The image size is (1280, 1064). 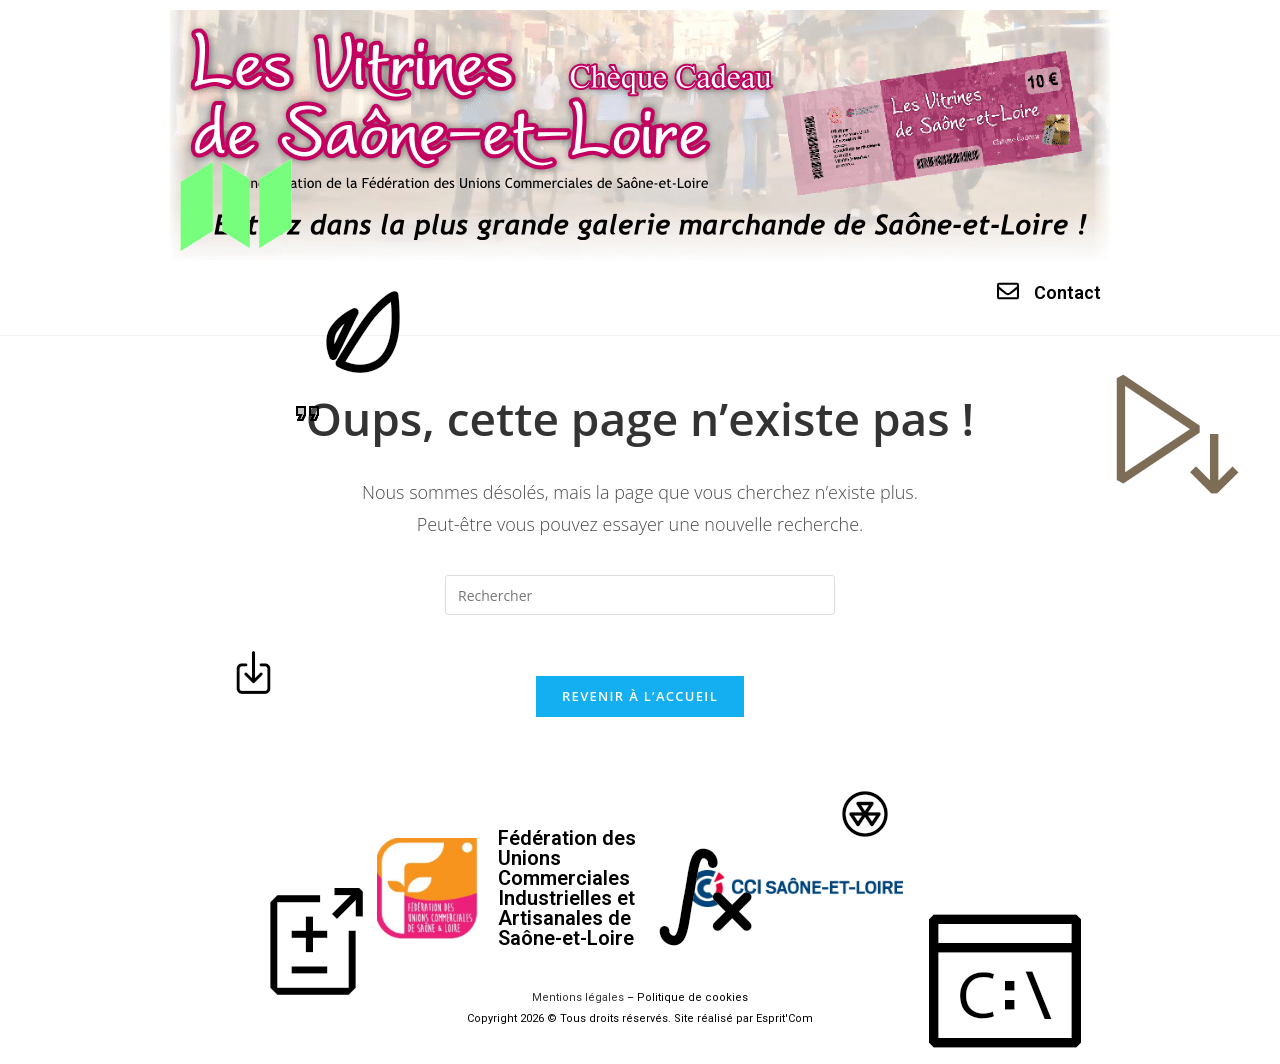 I want to click on remove or clear an integral calculation, so click(x=708, y=897).